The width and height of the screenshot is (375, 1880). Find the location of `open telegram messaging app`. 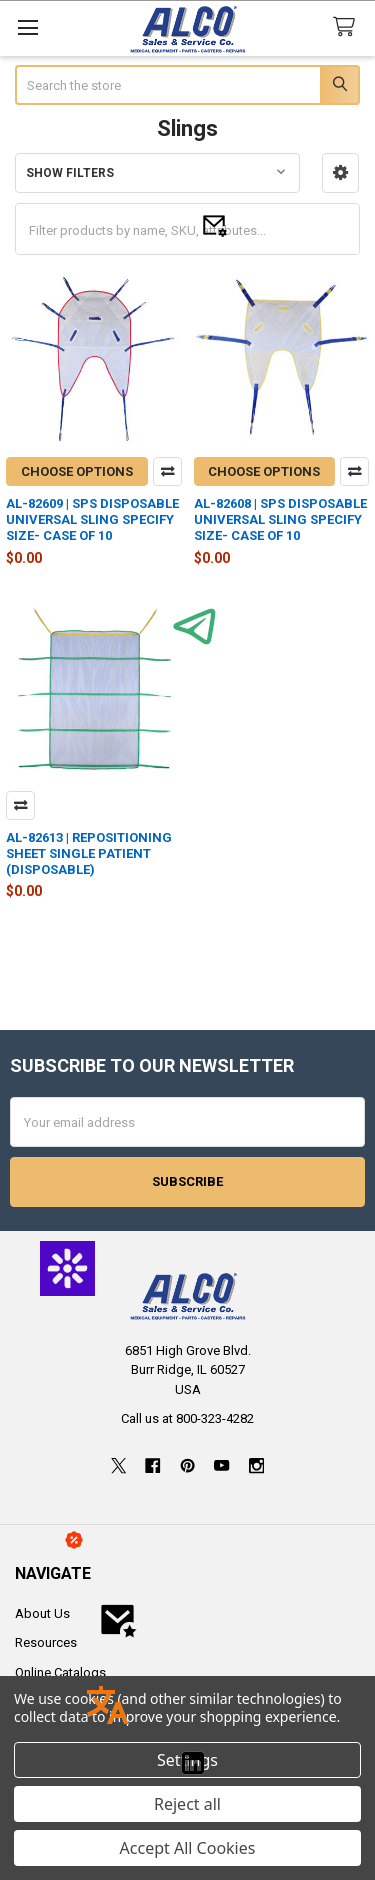

open telegram messaging app is located at coordinates (197, 624).